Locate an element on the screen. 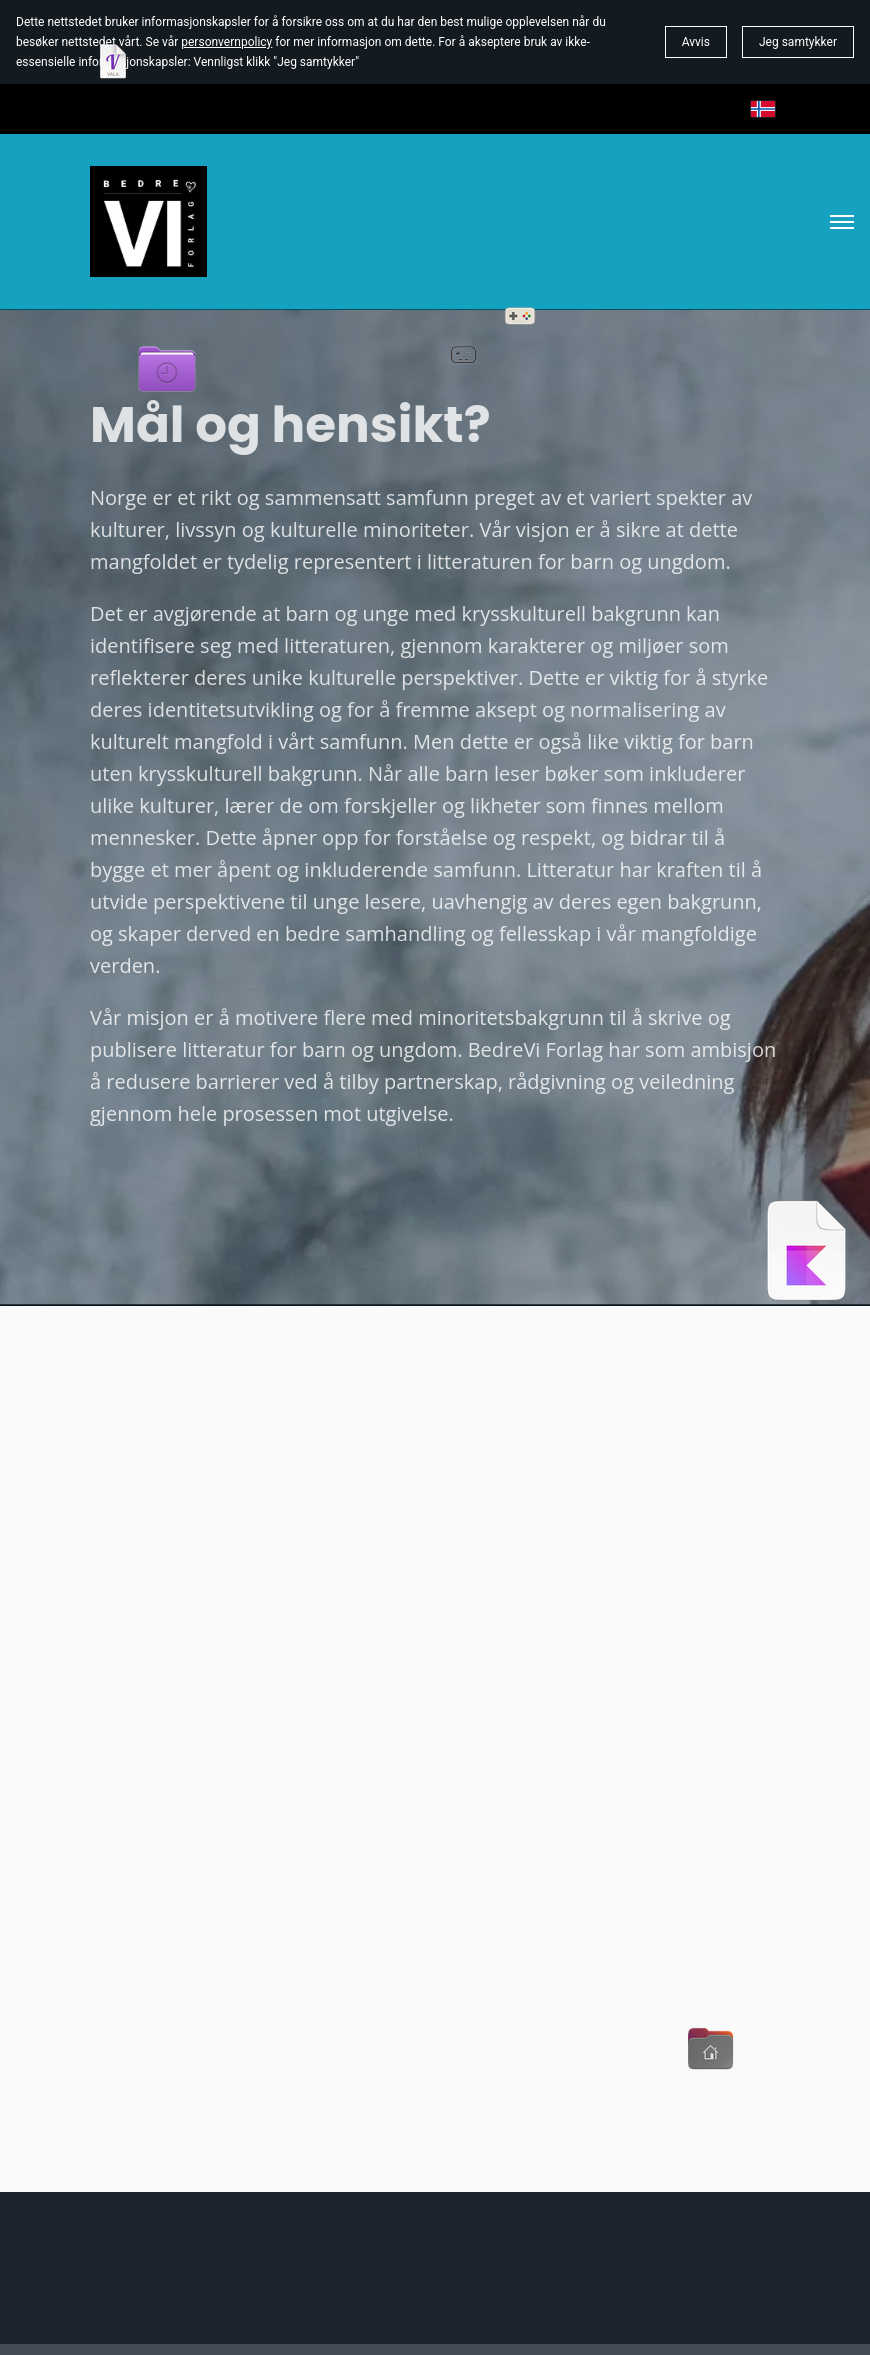 The image size is (870, 2355). connect a game controller is located at coordinates (463, 355).